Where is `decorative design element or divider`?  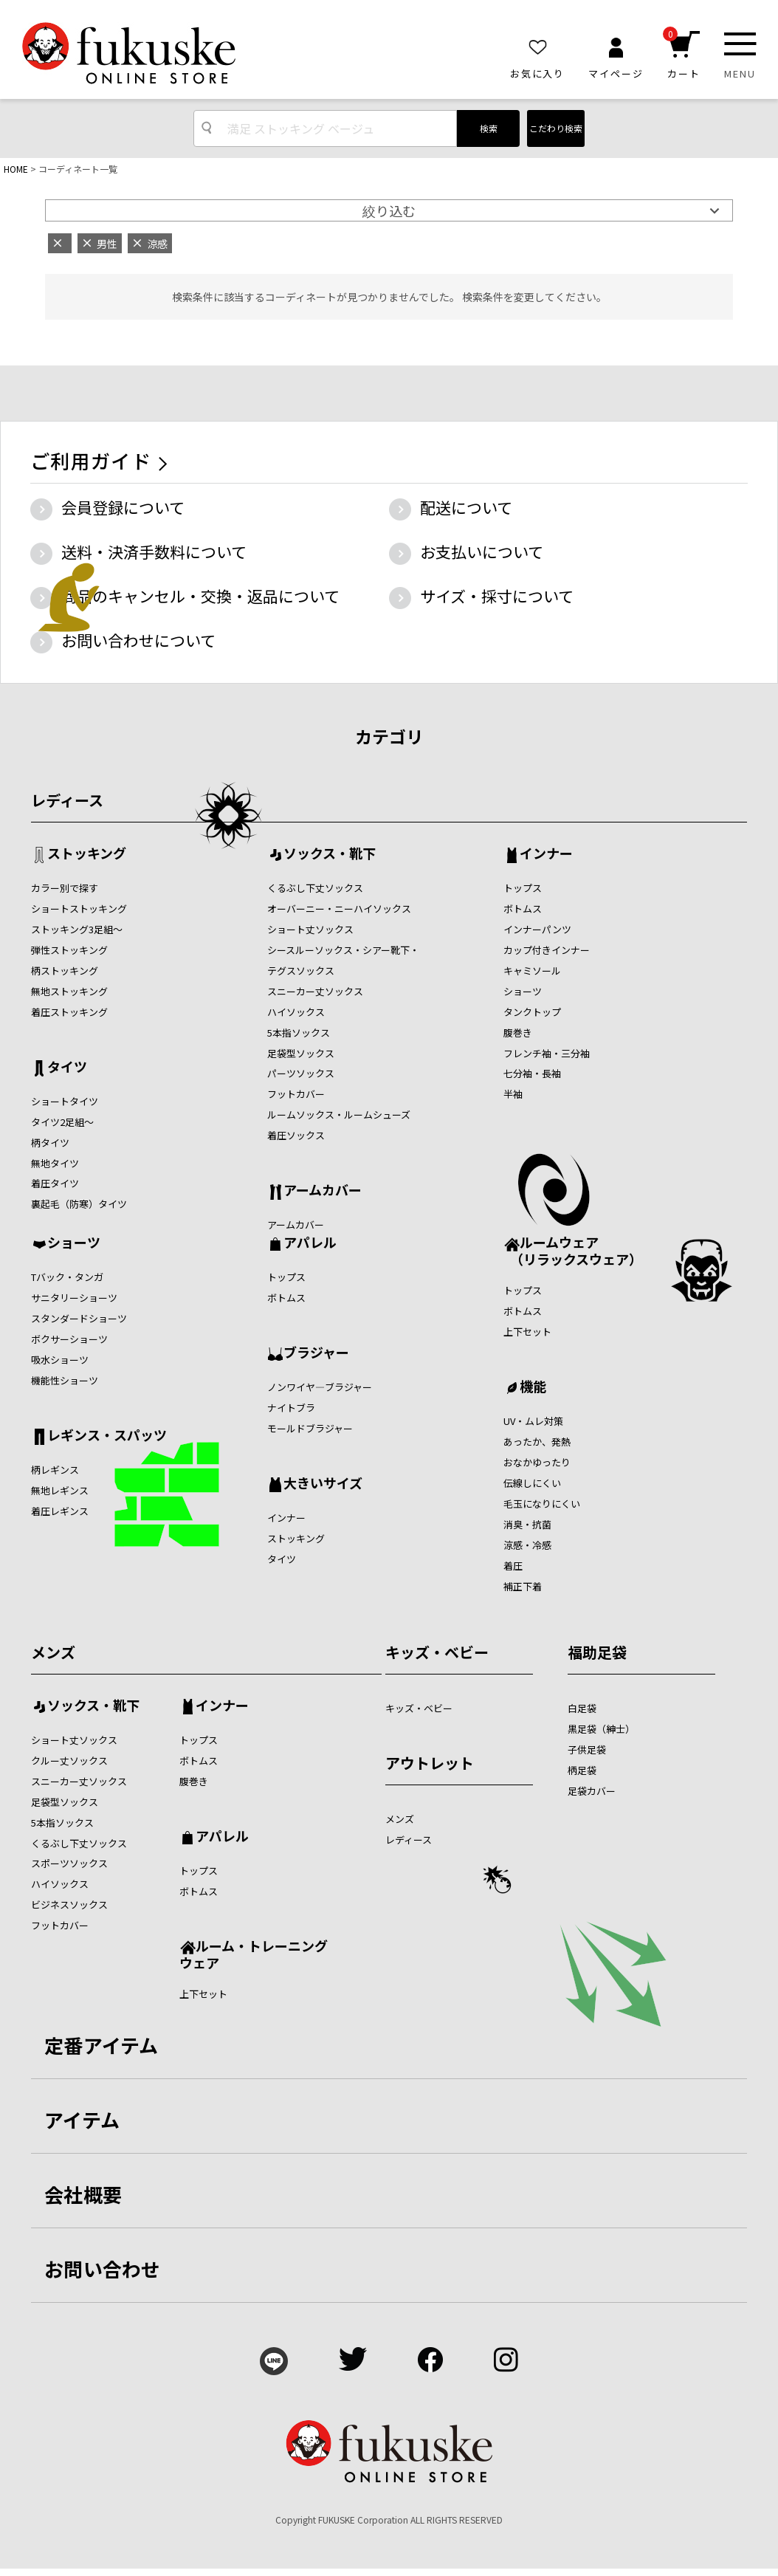
decorative design element or divider is located at coordinates (228, 815).